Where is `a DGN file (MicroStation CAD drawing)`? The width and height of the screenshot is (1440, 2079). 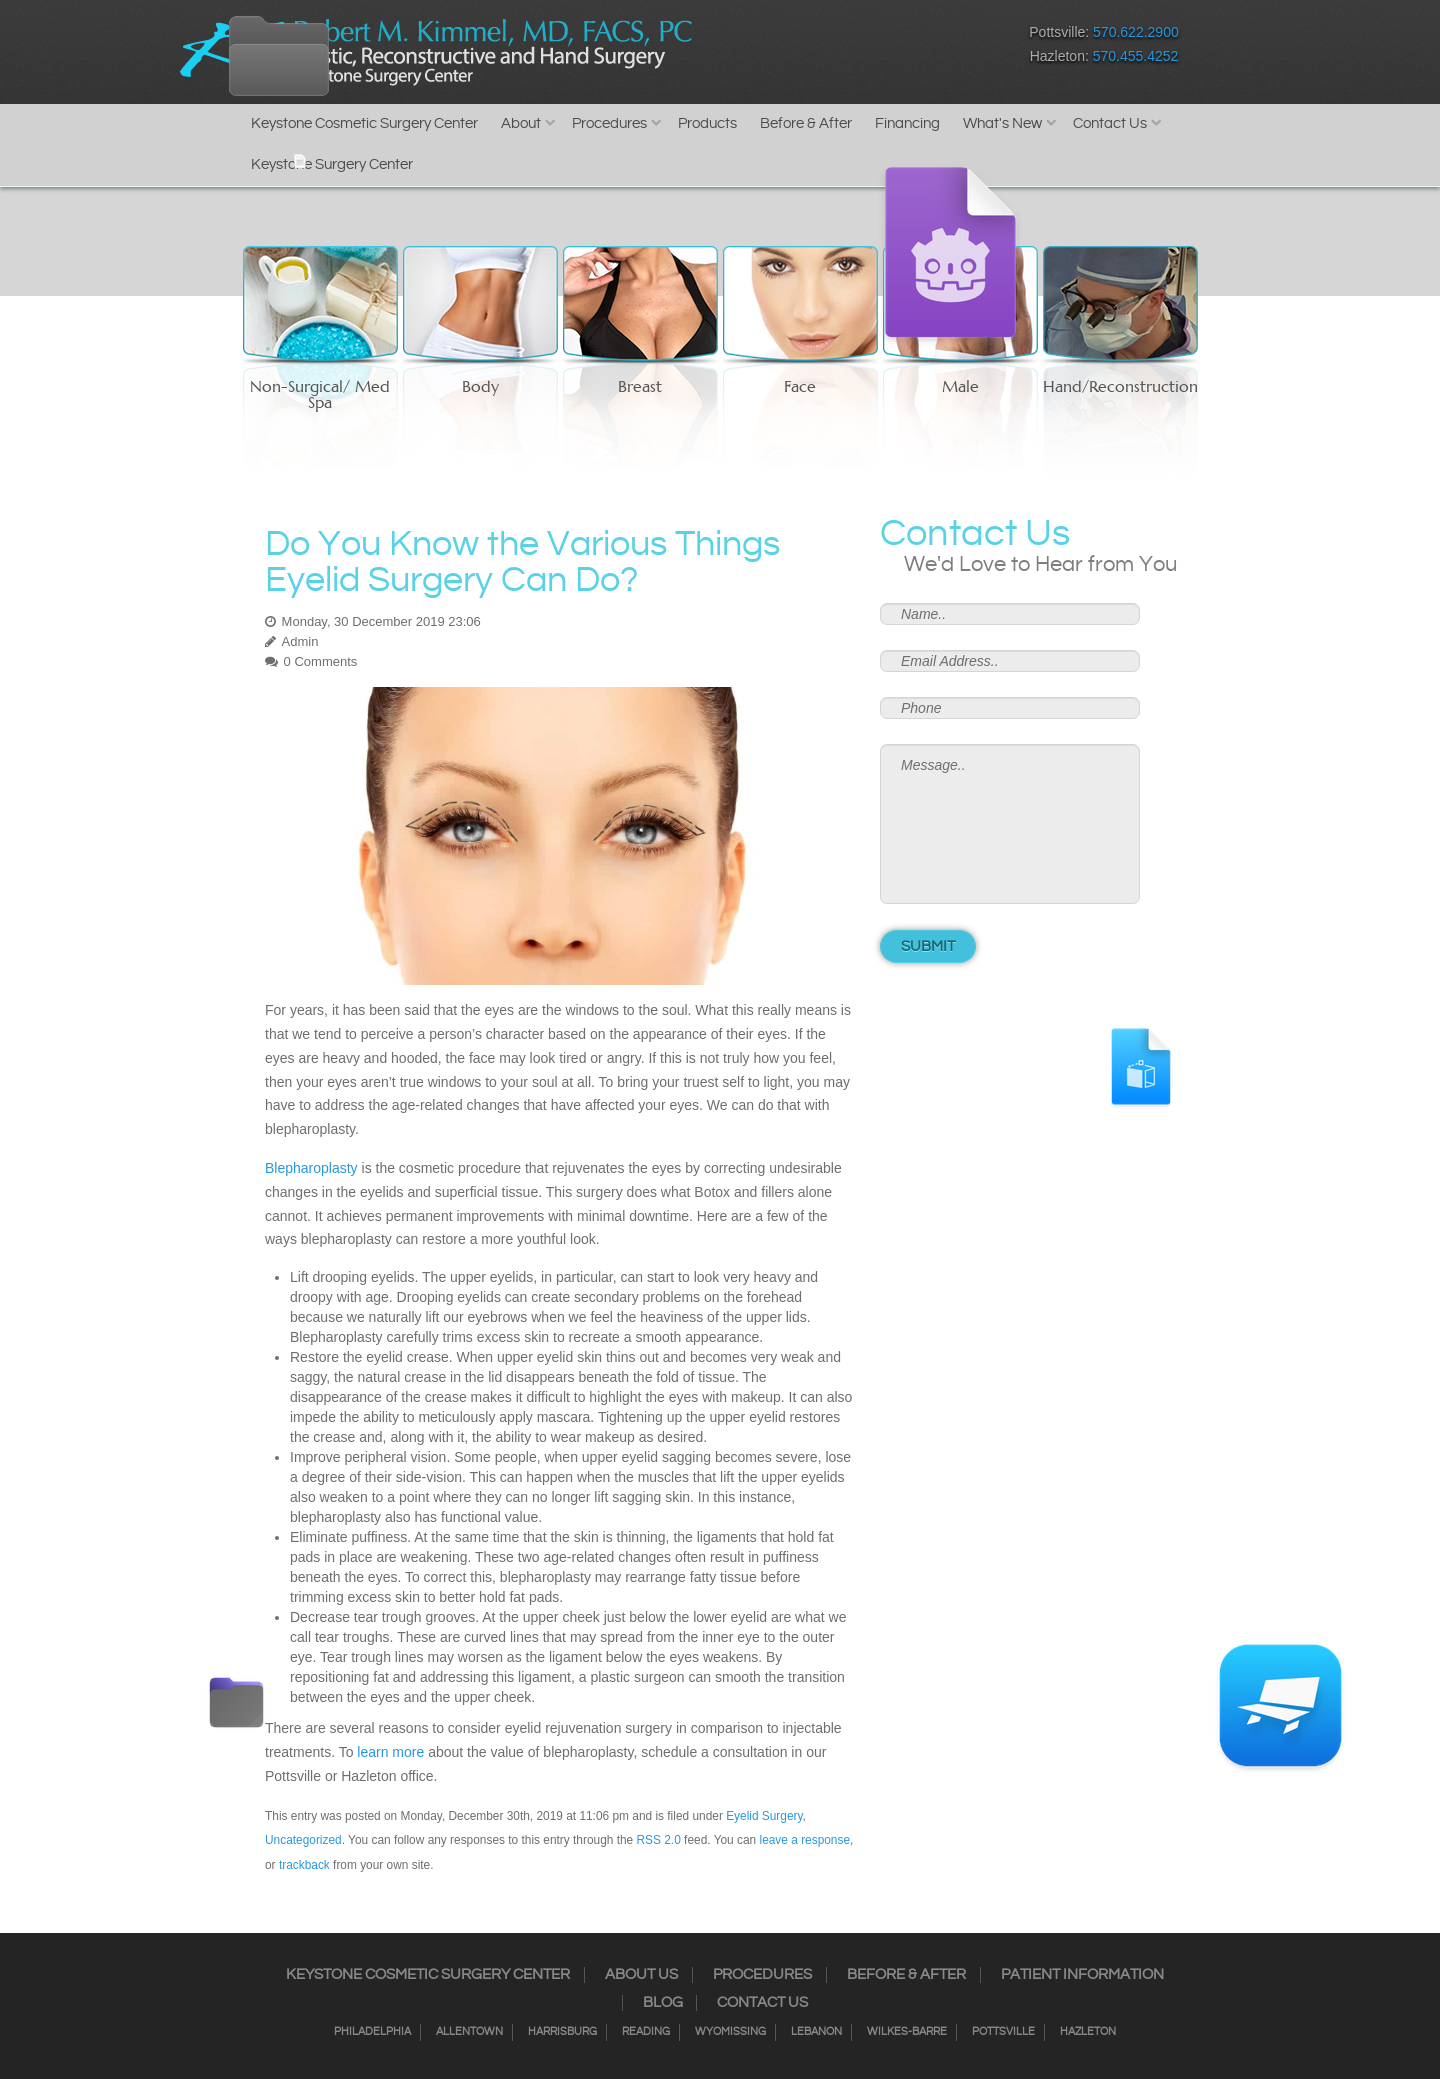
a DGN file (MicroStation CAD drawing) is located at coordinates (1141, 1068).